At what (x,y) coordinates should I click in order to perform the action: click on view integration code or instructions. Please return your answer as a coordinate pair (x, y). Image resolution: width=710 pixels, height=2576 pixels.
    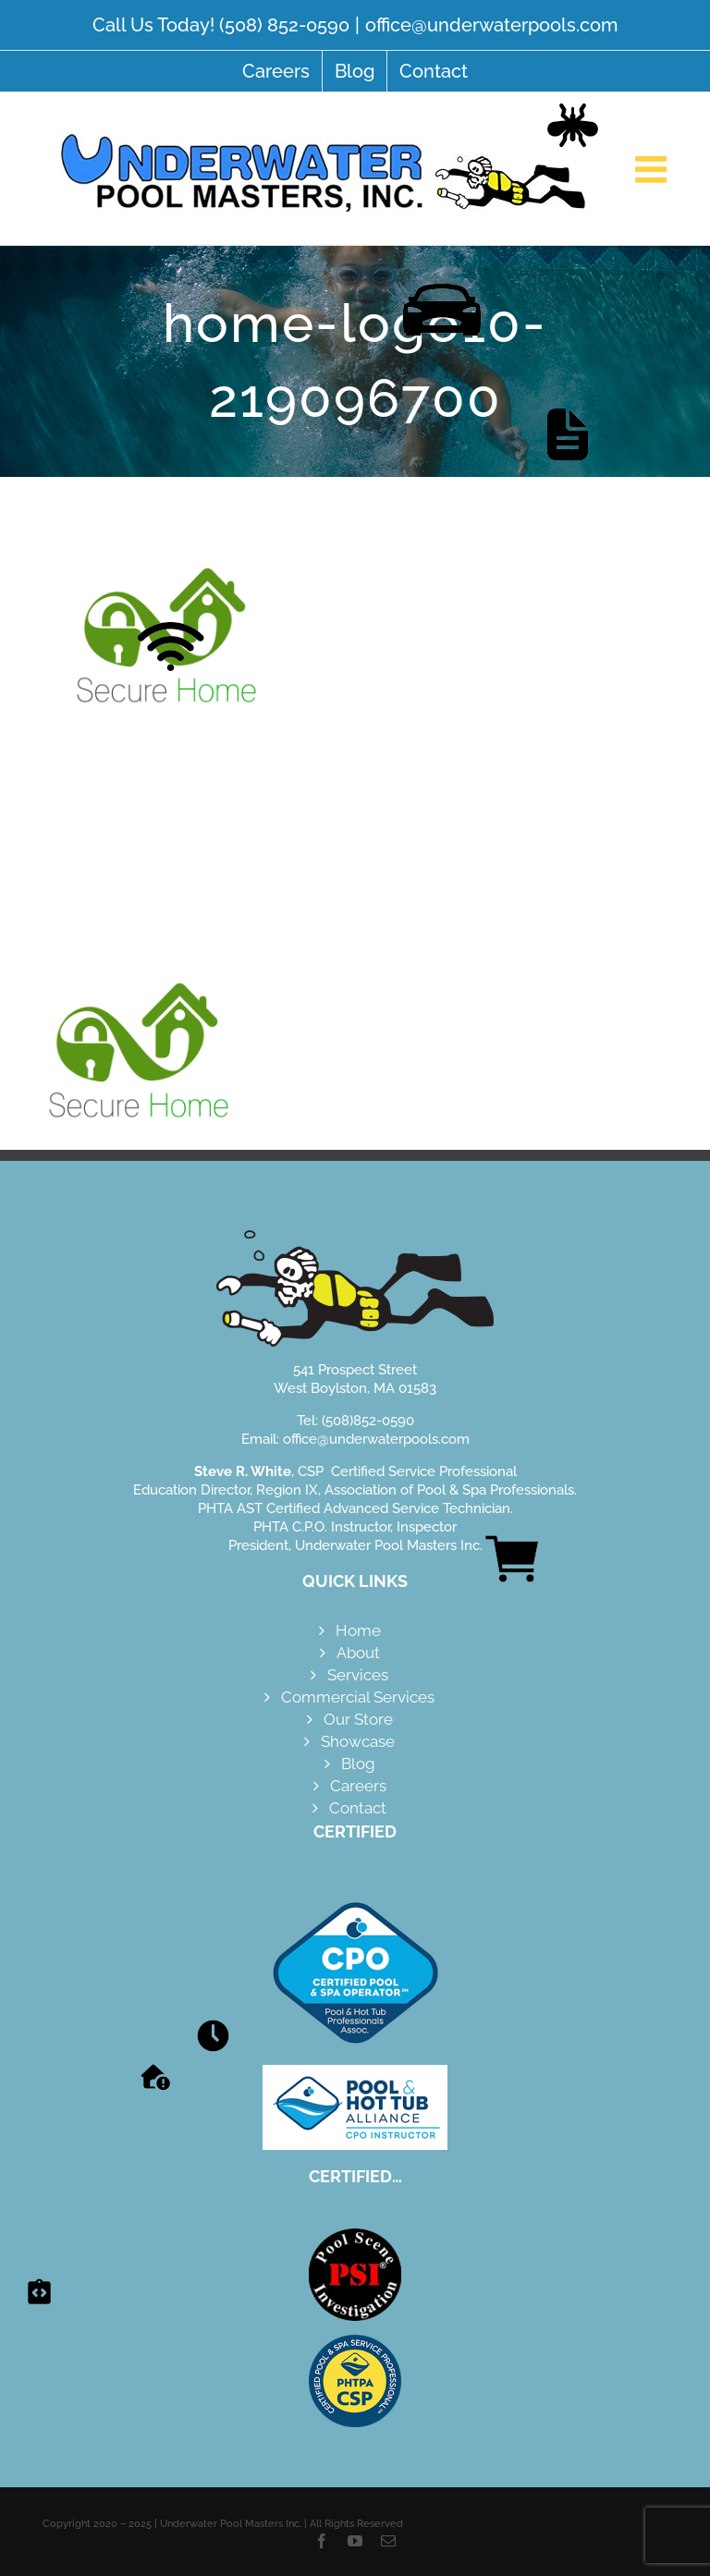
    Looking at the image, I should click on (39, 2292).